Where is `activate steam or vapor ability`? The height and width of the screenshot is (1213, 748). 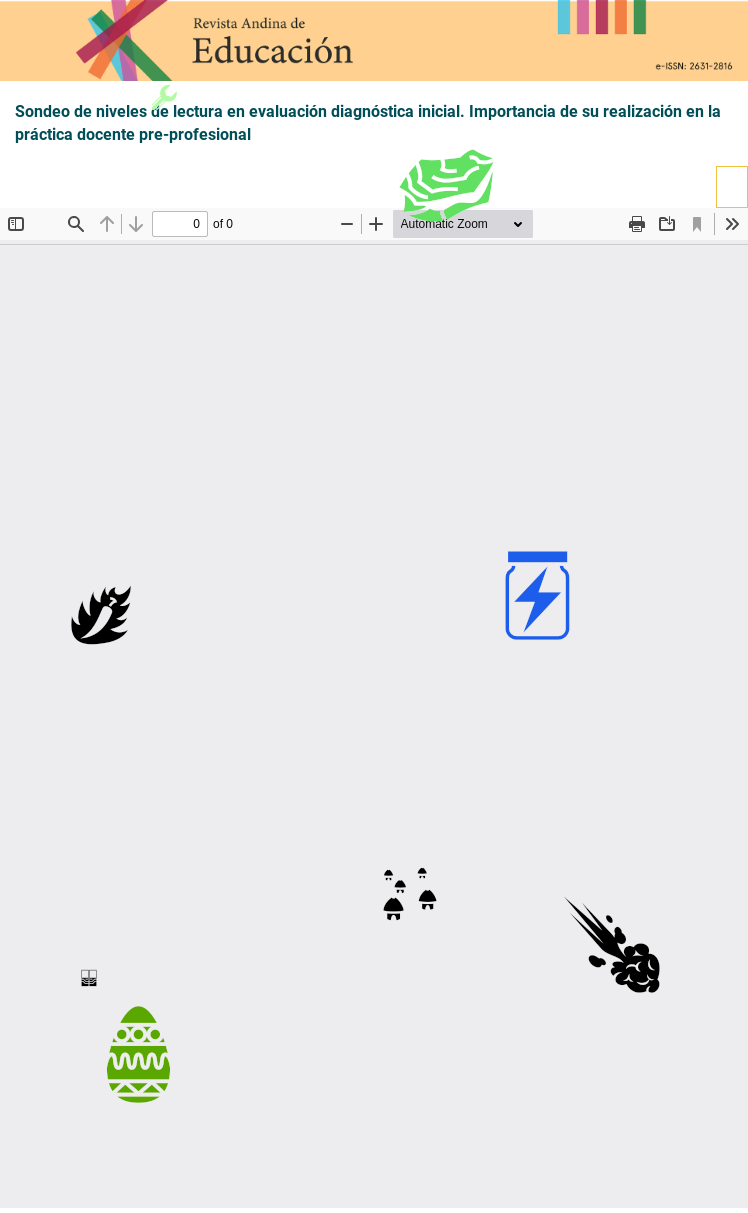
activate steam or vapor ability is located at coordinates (611, 944).